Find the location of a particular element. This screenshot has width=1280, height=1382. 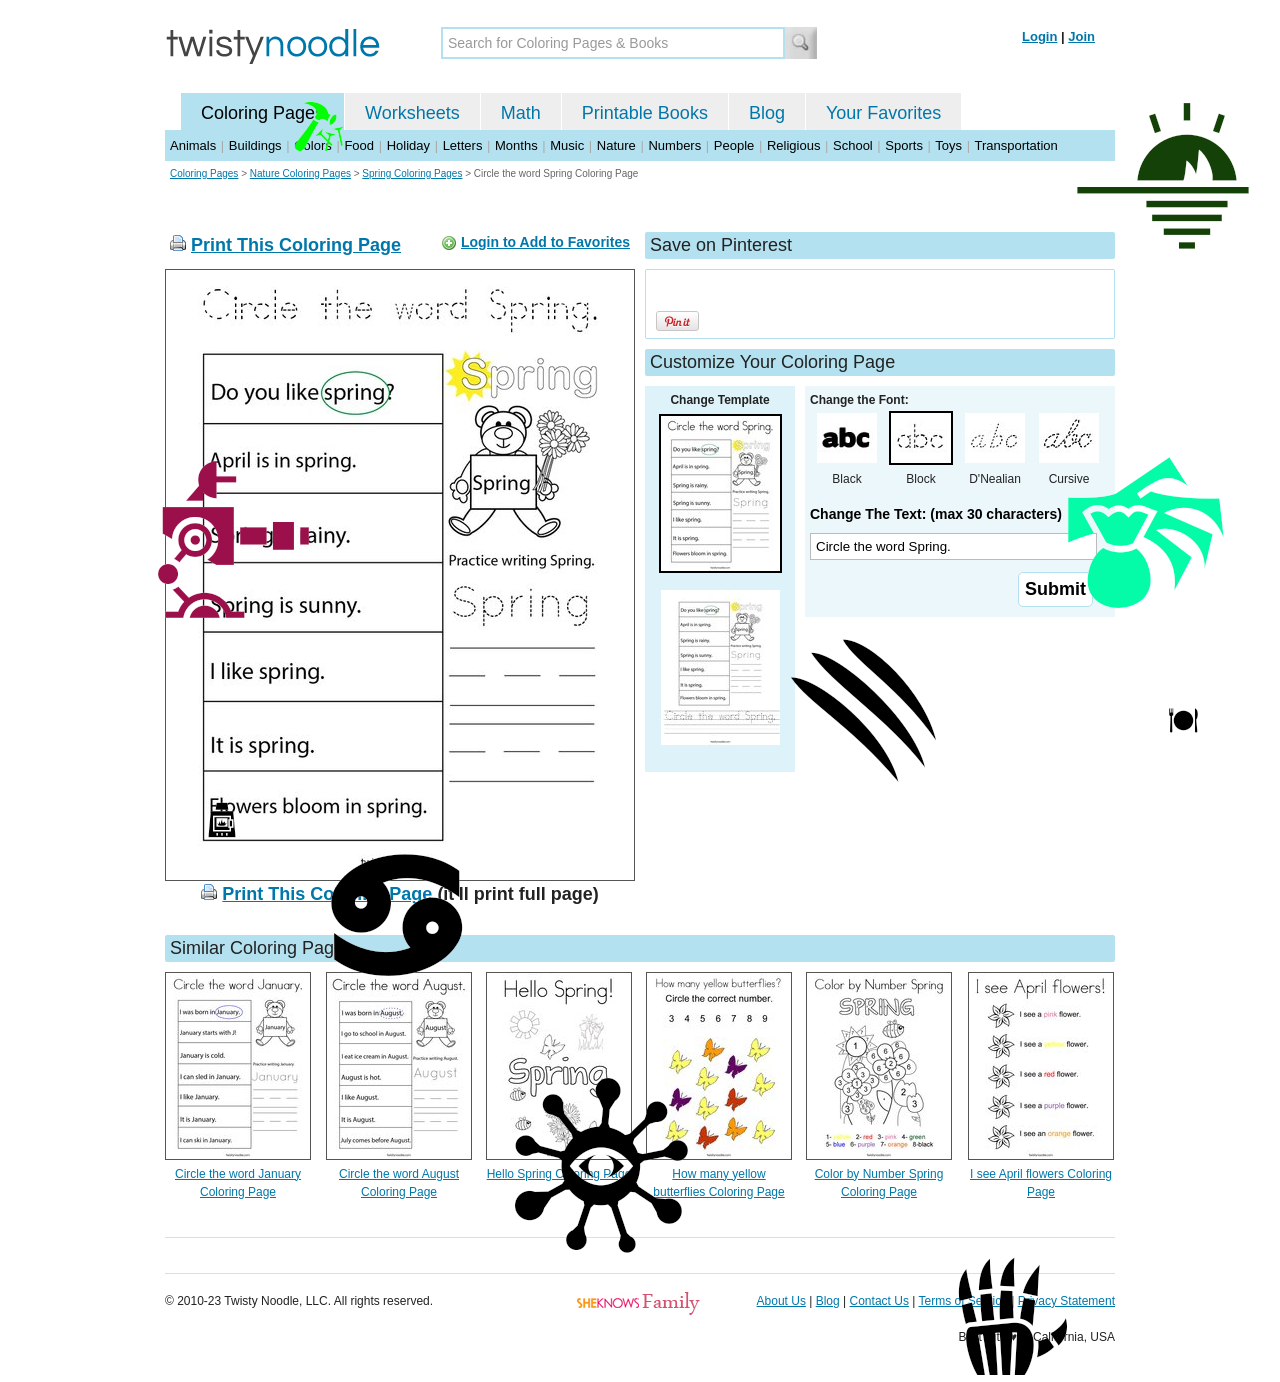

access furnace or heating controls is located at coordinates (222, 820).